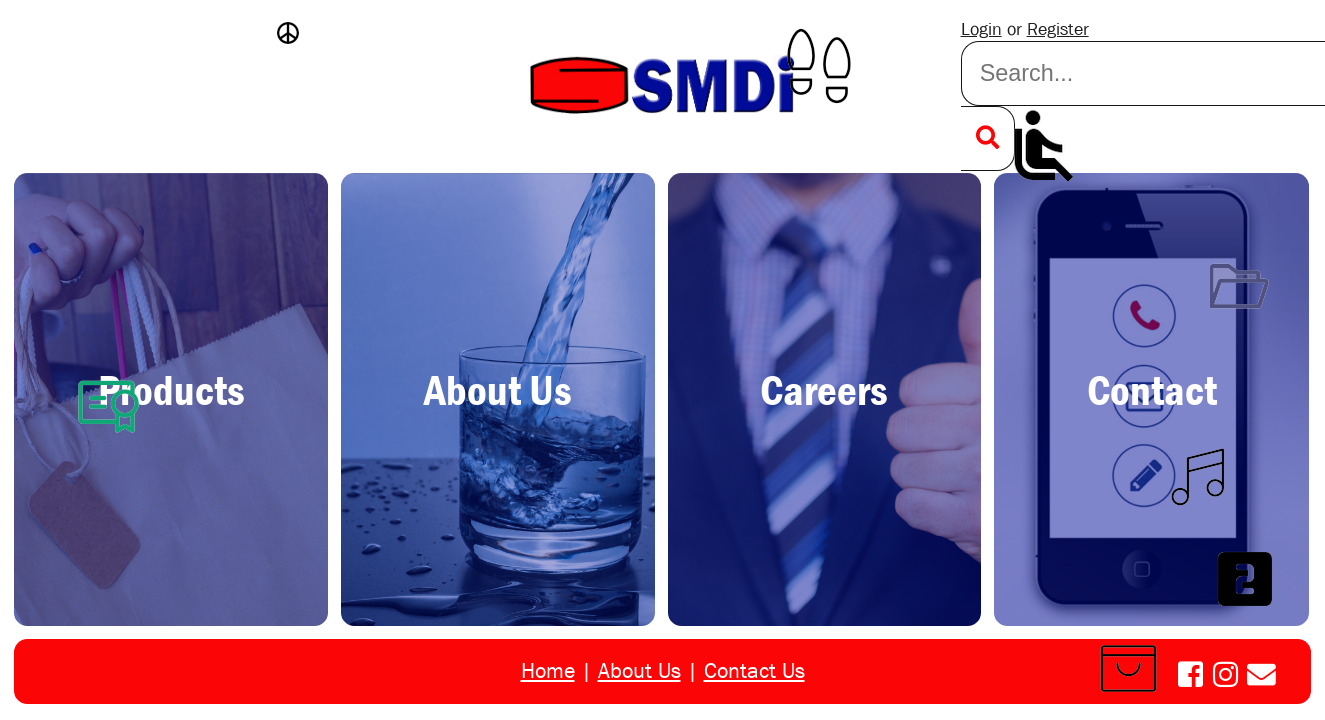 Image resolution: width=1325 pixels, height=720 pixels. Describe the element at coordinates (1201, 478) in the screenshot. I see `access music or audio player` at that location.